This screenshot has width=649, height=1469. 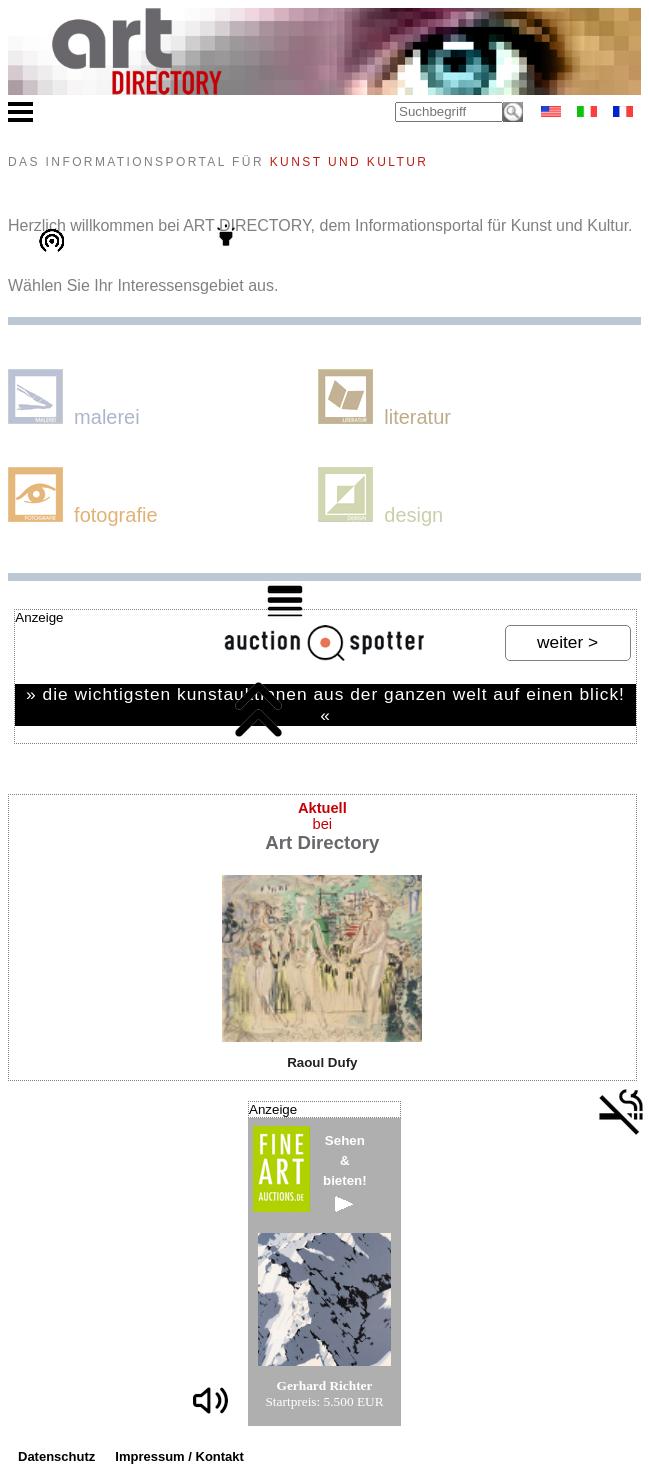 I want to click on indicates a smoke-free or no smoking area, so click(x=621, y=1111).